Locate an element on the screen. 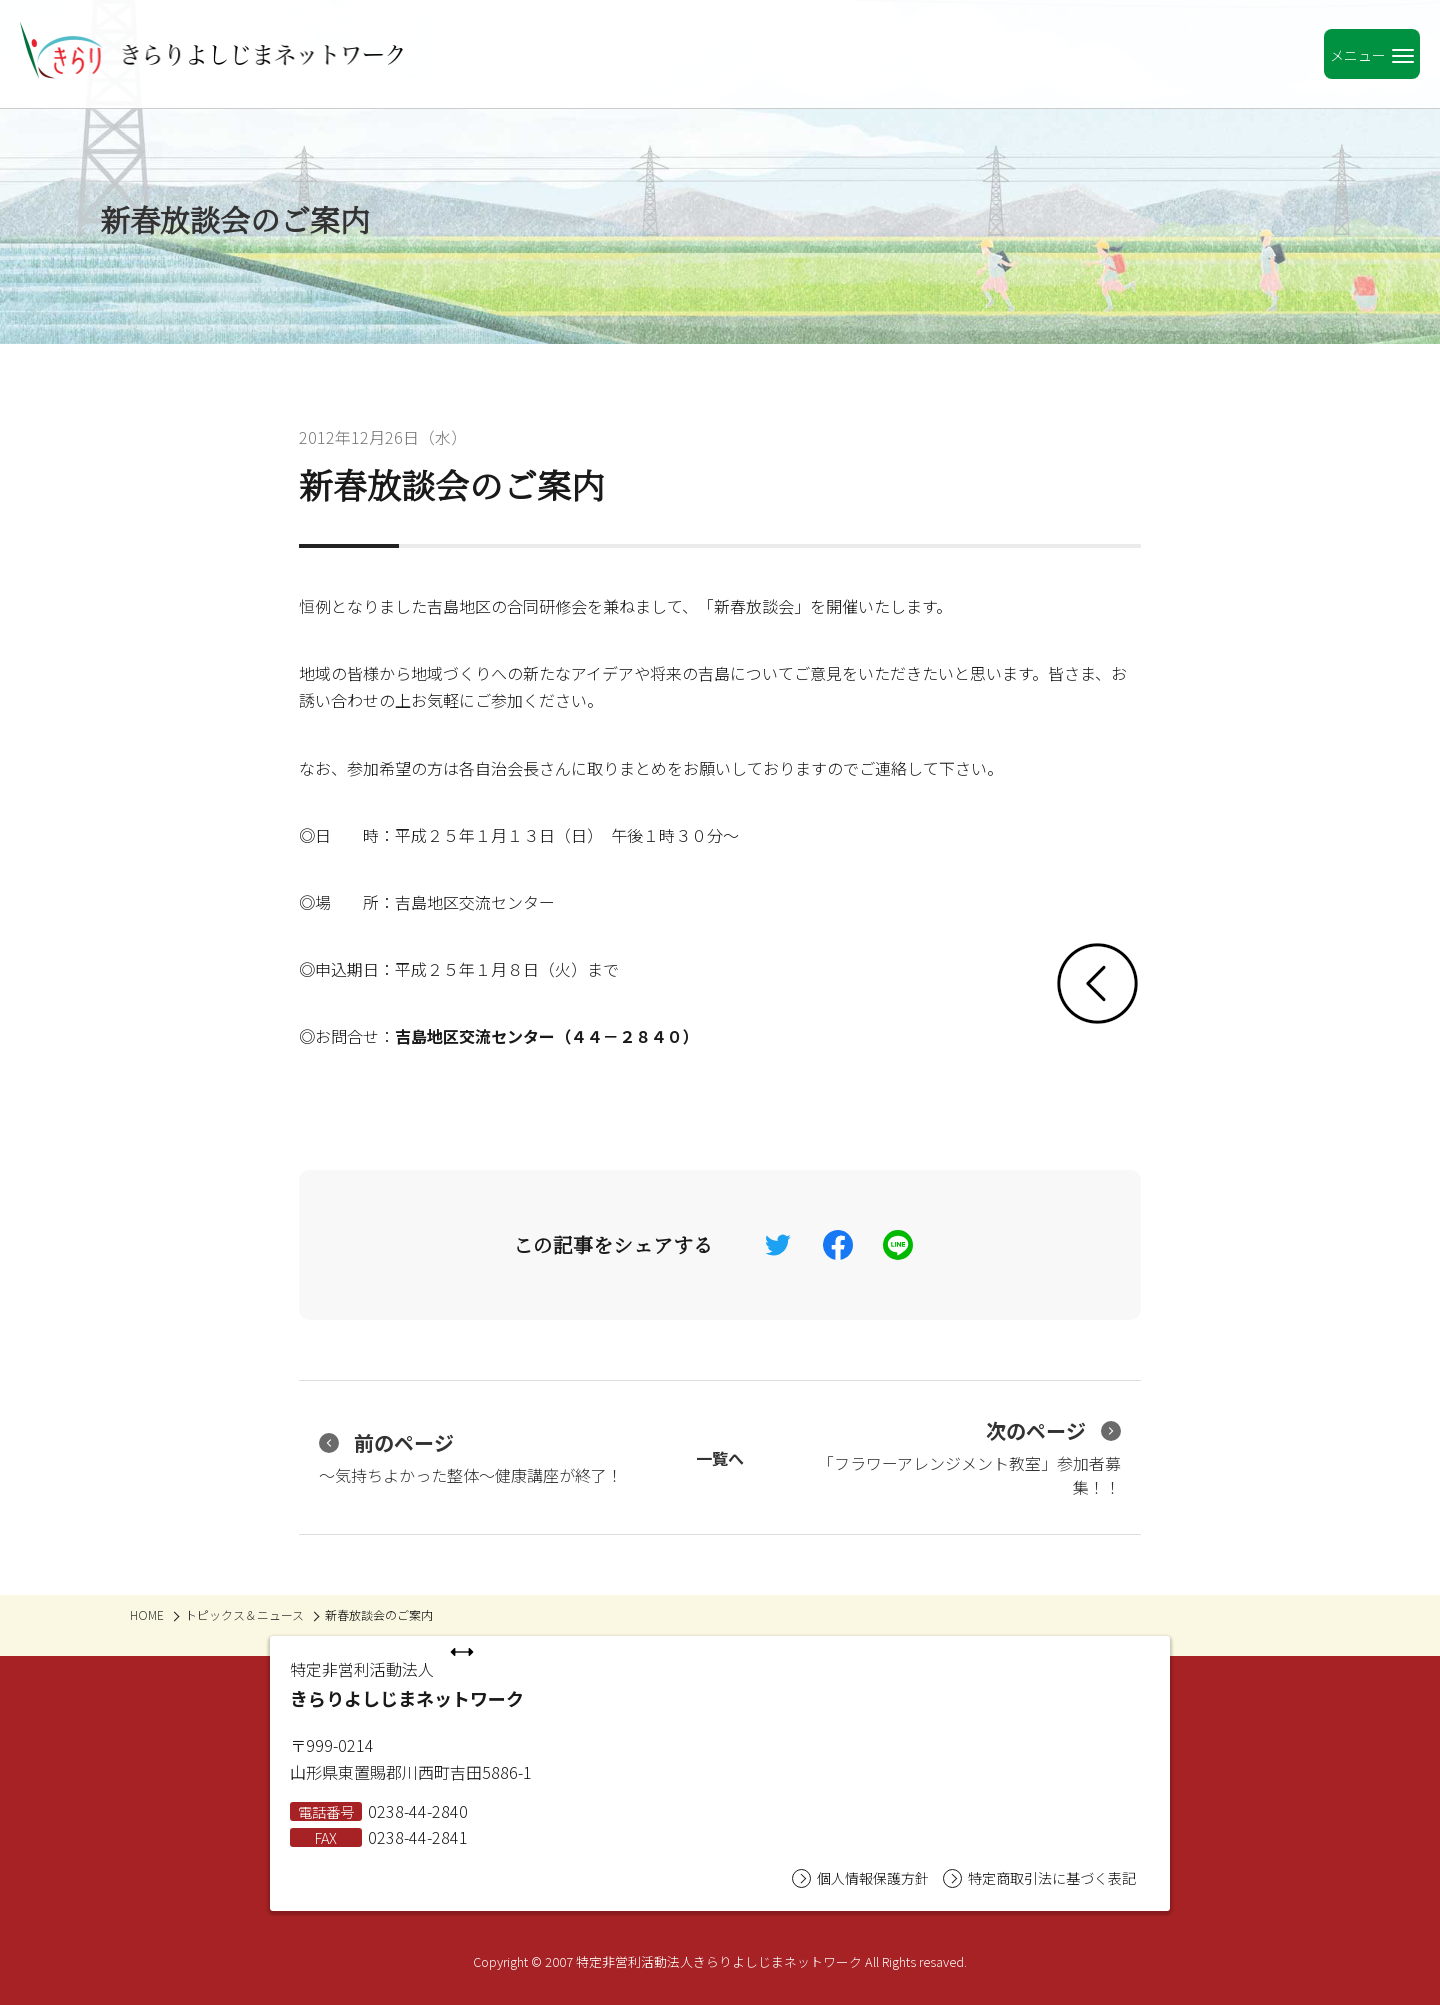 The height and width of the screenshot is (2005, 1440). go back to the previous screen is located at coordinates (1097, 983).